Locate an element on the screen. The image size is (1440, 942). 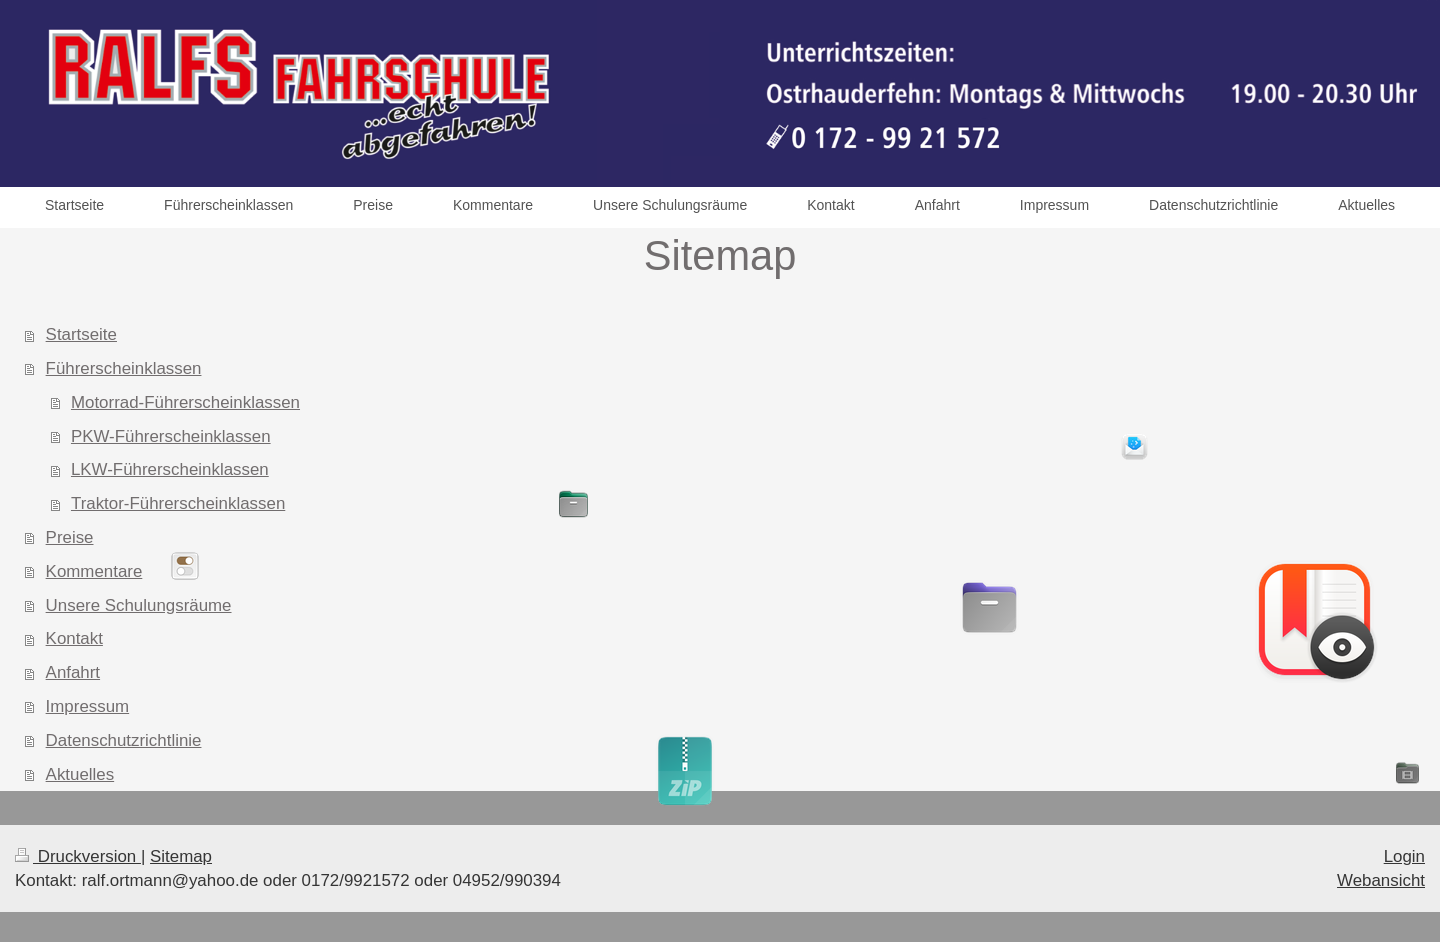
open videos folder is located at coordinates (1407, 772).